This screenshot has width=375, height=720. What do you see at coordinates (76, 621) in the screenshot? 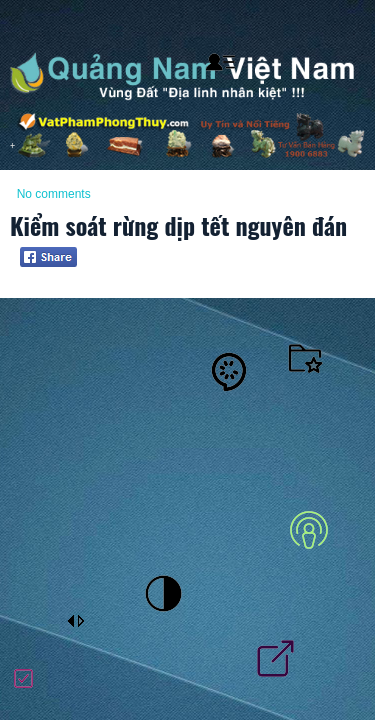
I see `switch to the right panel or view` at bounding box center [76, 621].